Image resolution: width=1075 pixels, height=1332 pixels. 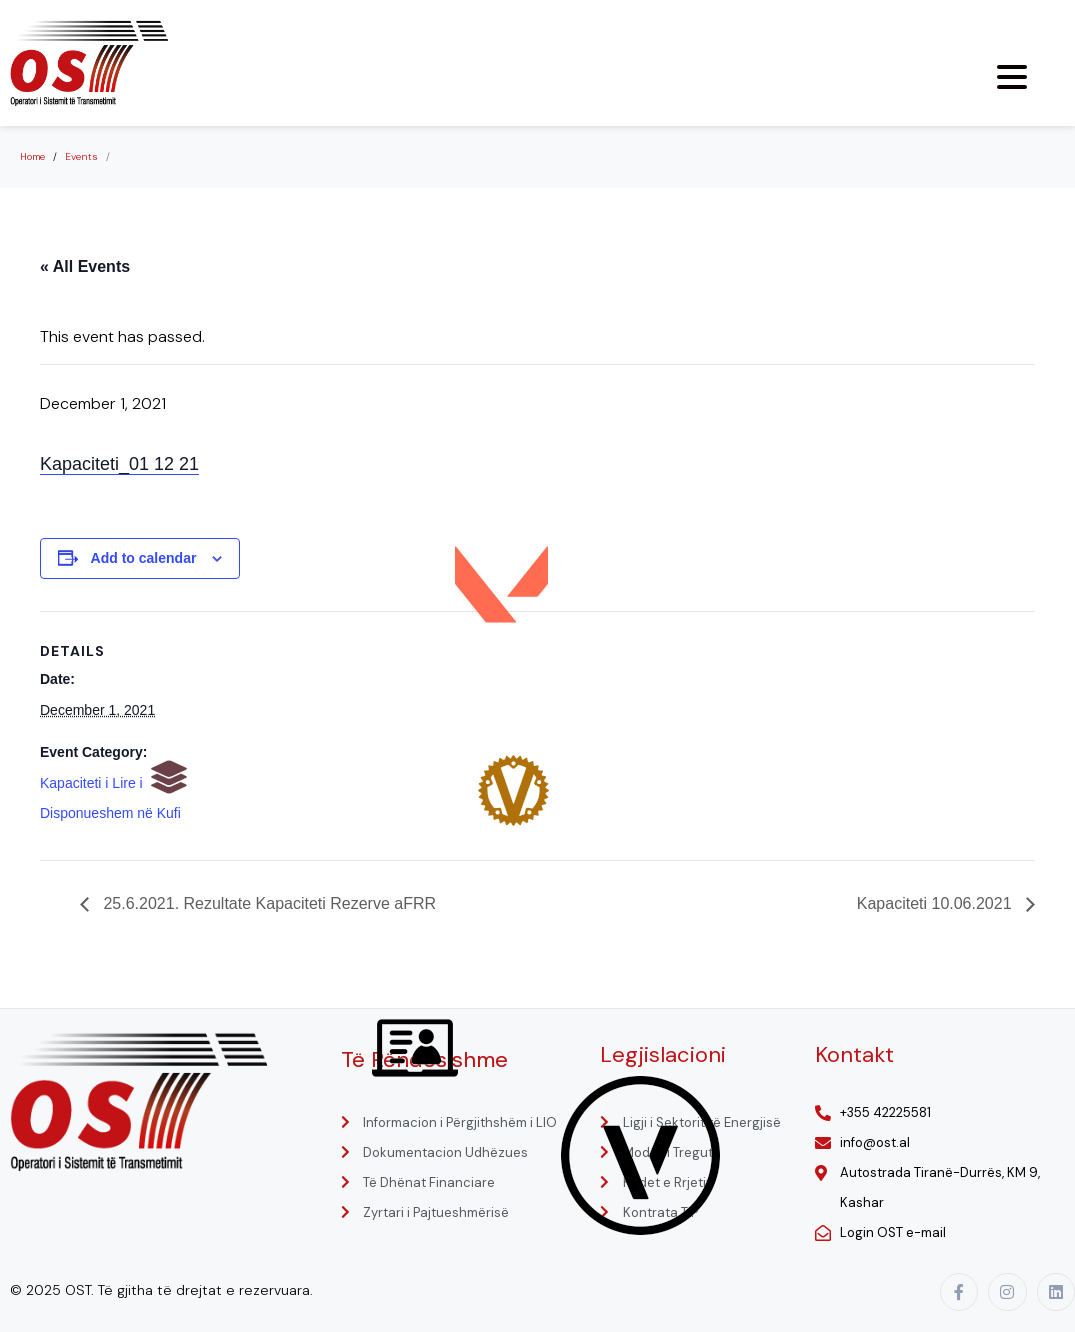 I want to click on open the Codementor app or website, so click(x=415, y=1048).